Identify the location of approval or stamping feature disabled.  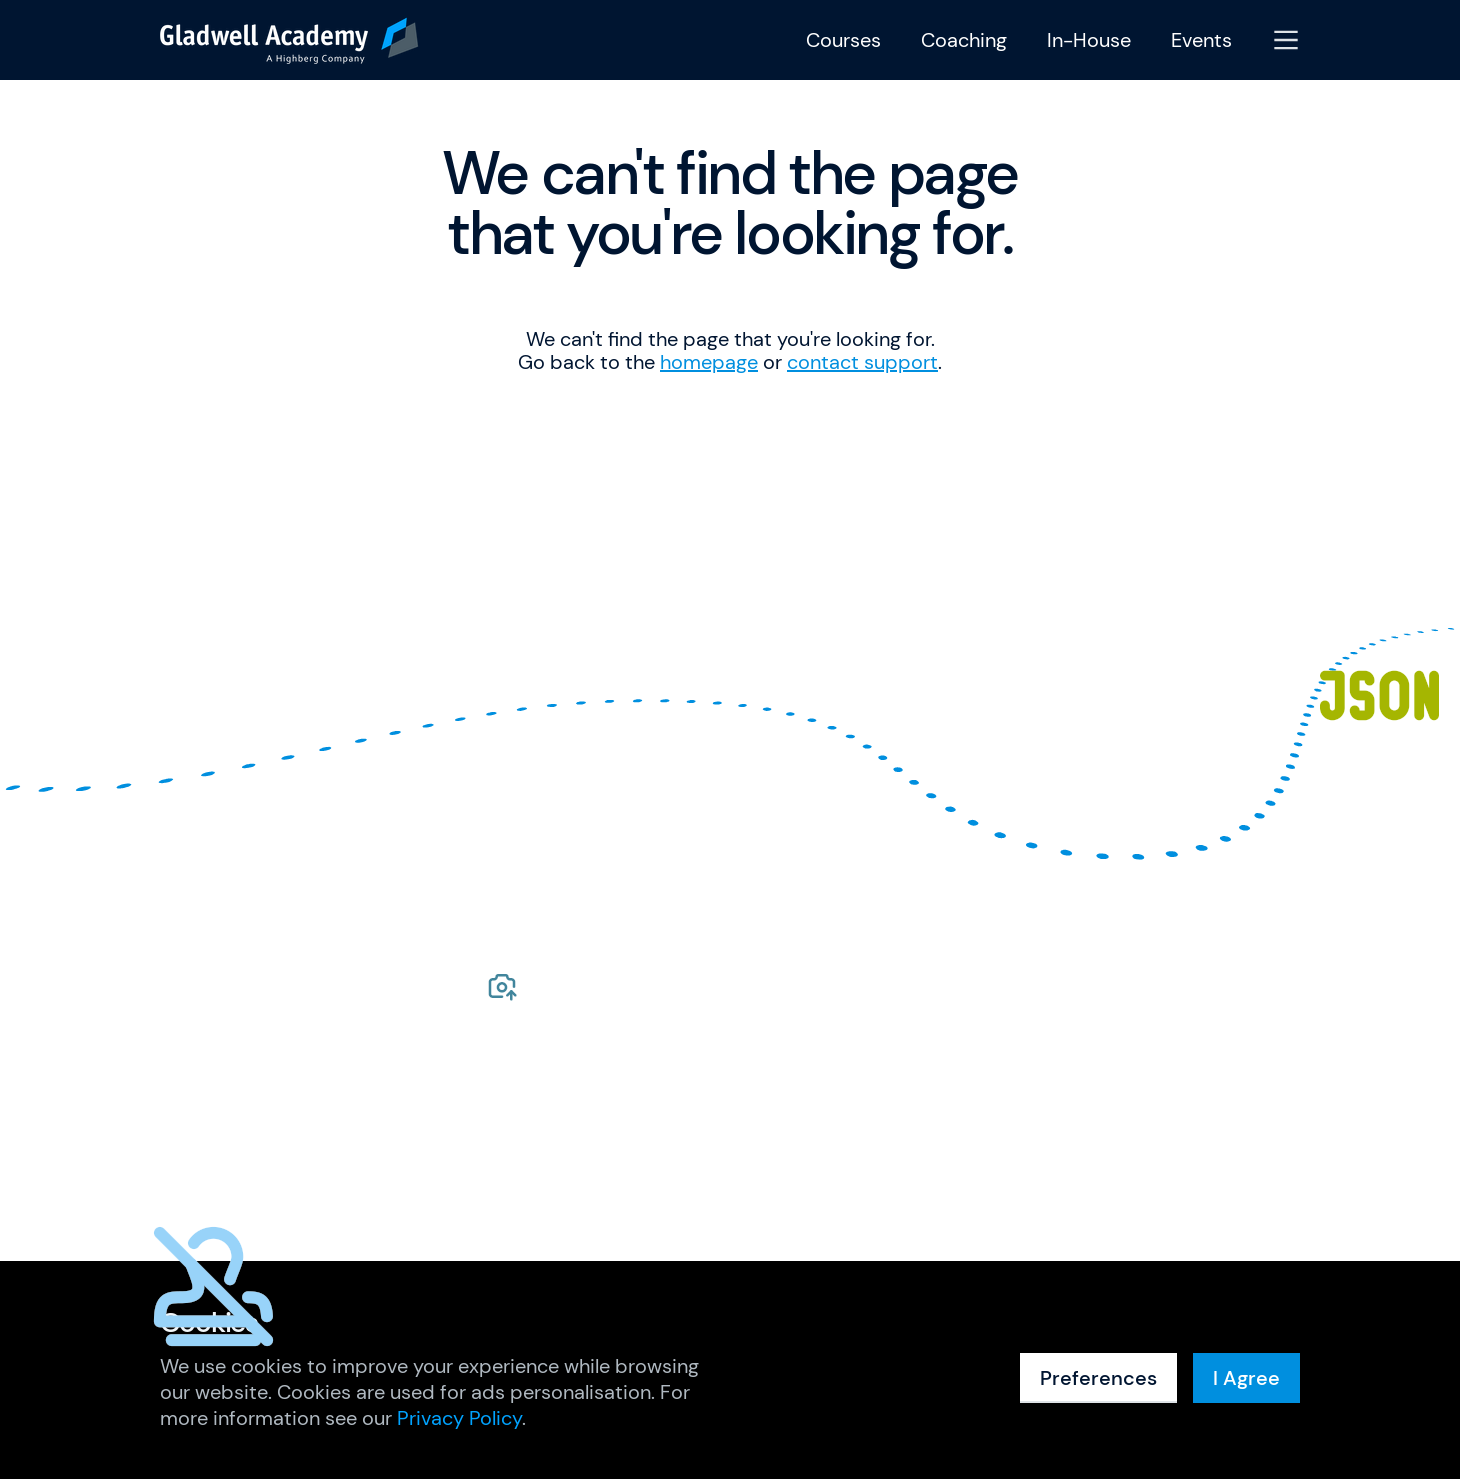
(213, 1286).